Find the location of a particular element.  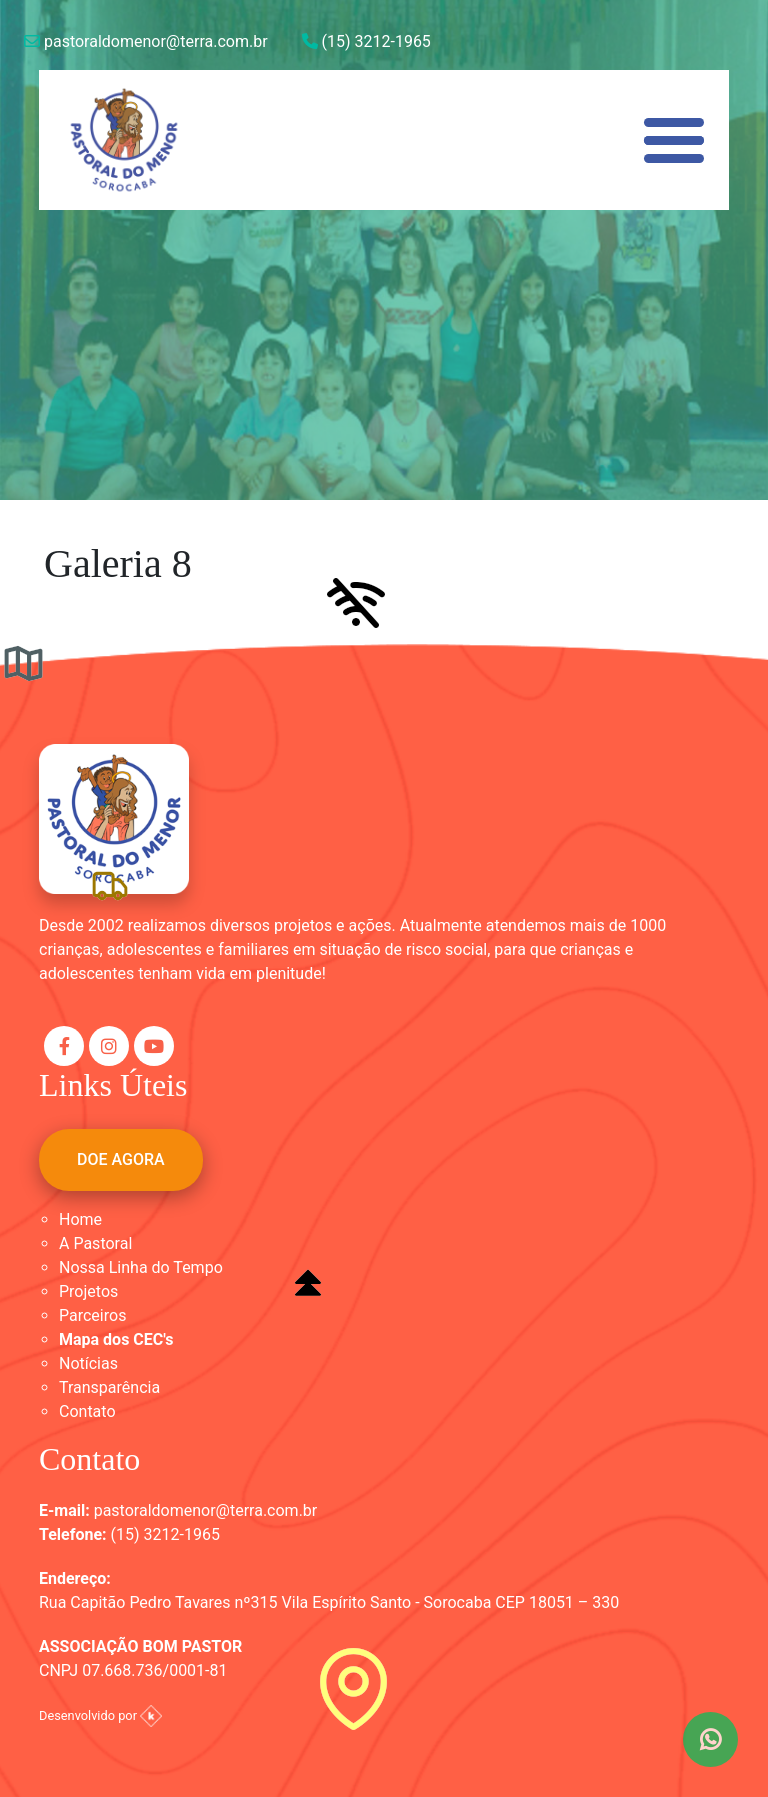

indicates no wifi connection available is located at coordinates (356, 603).